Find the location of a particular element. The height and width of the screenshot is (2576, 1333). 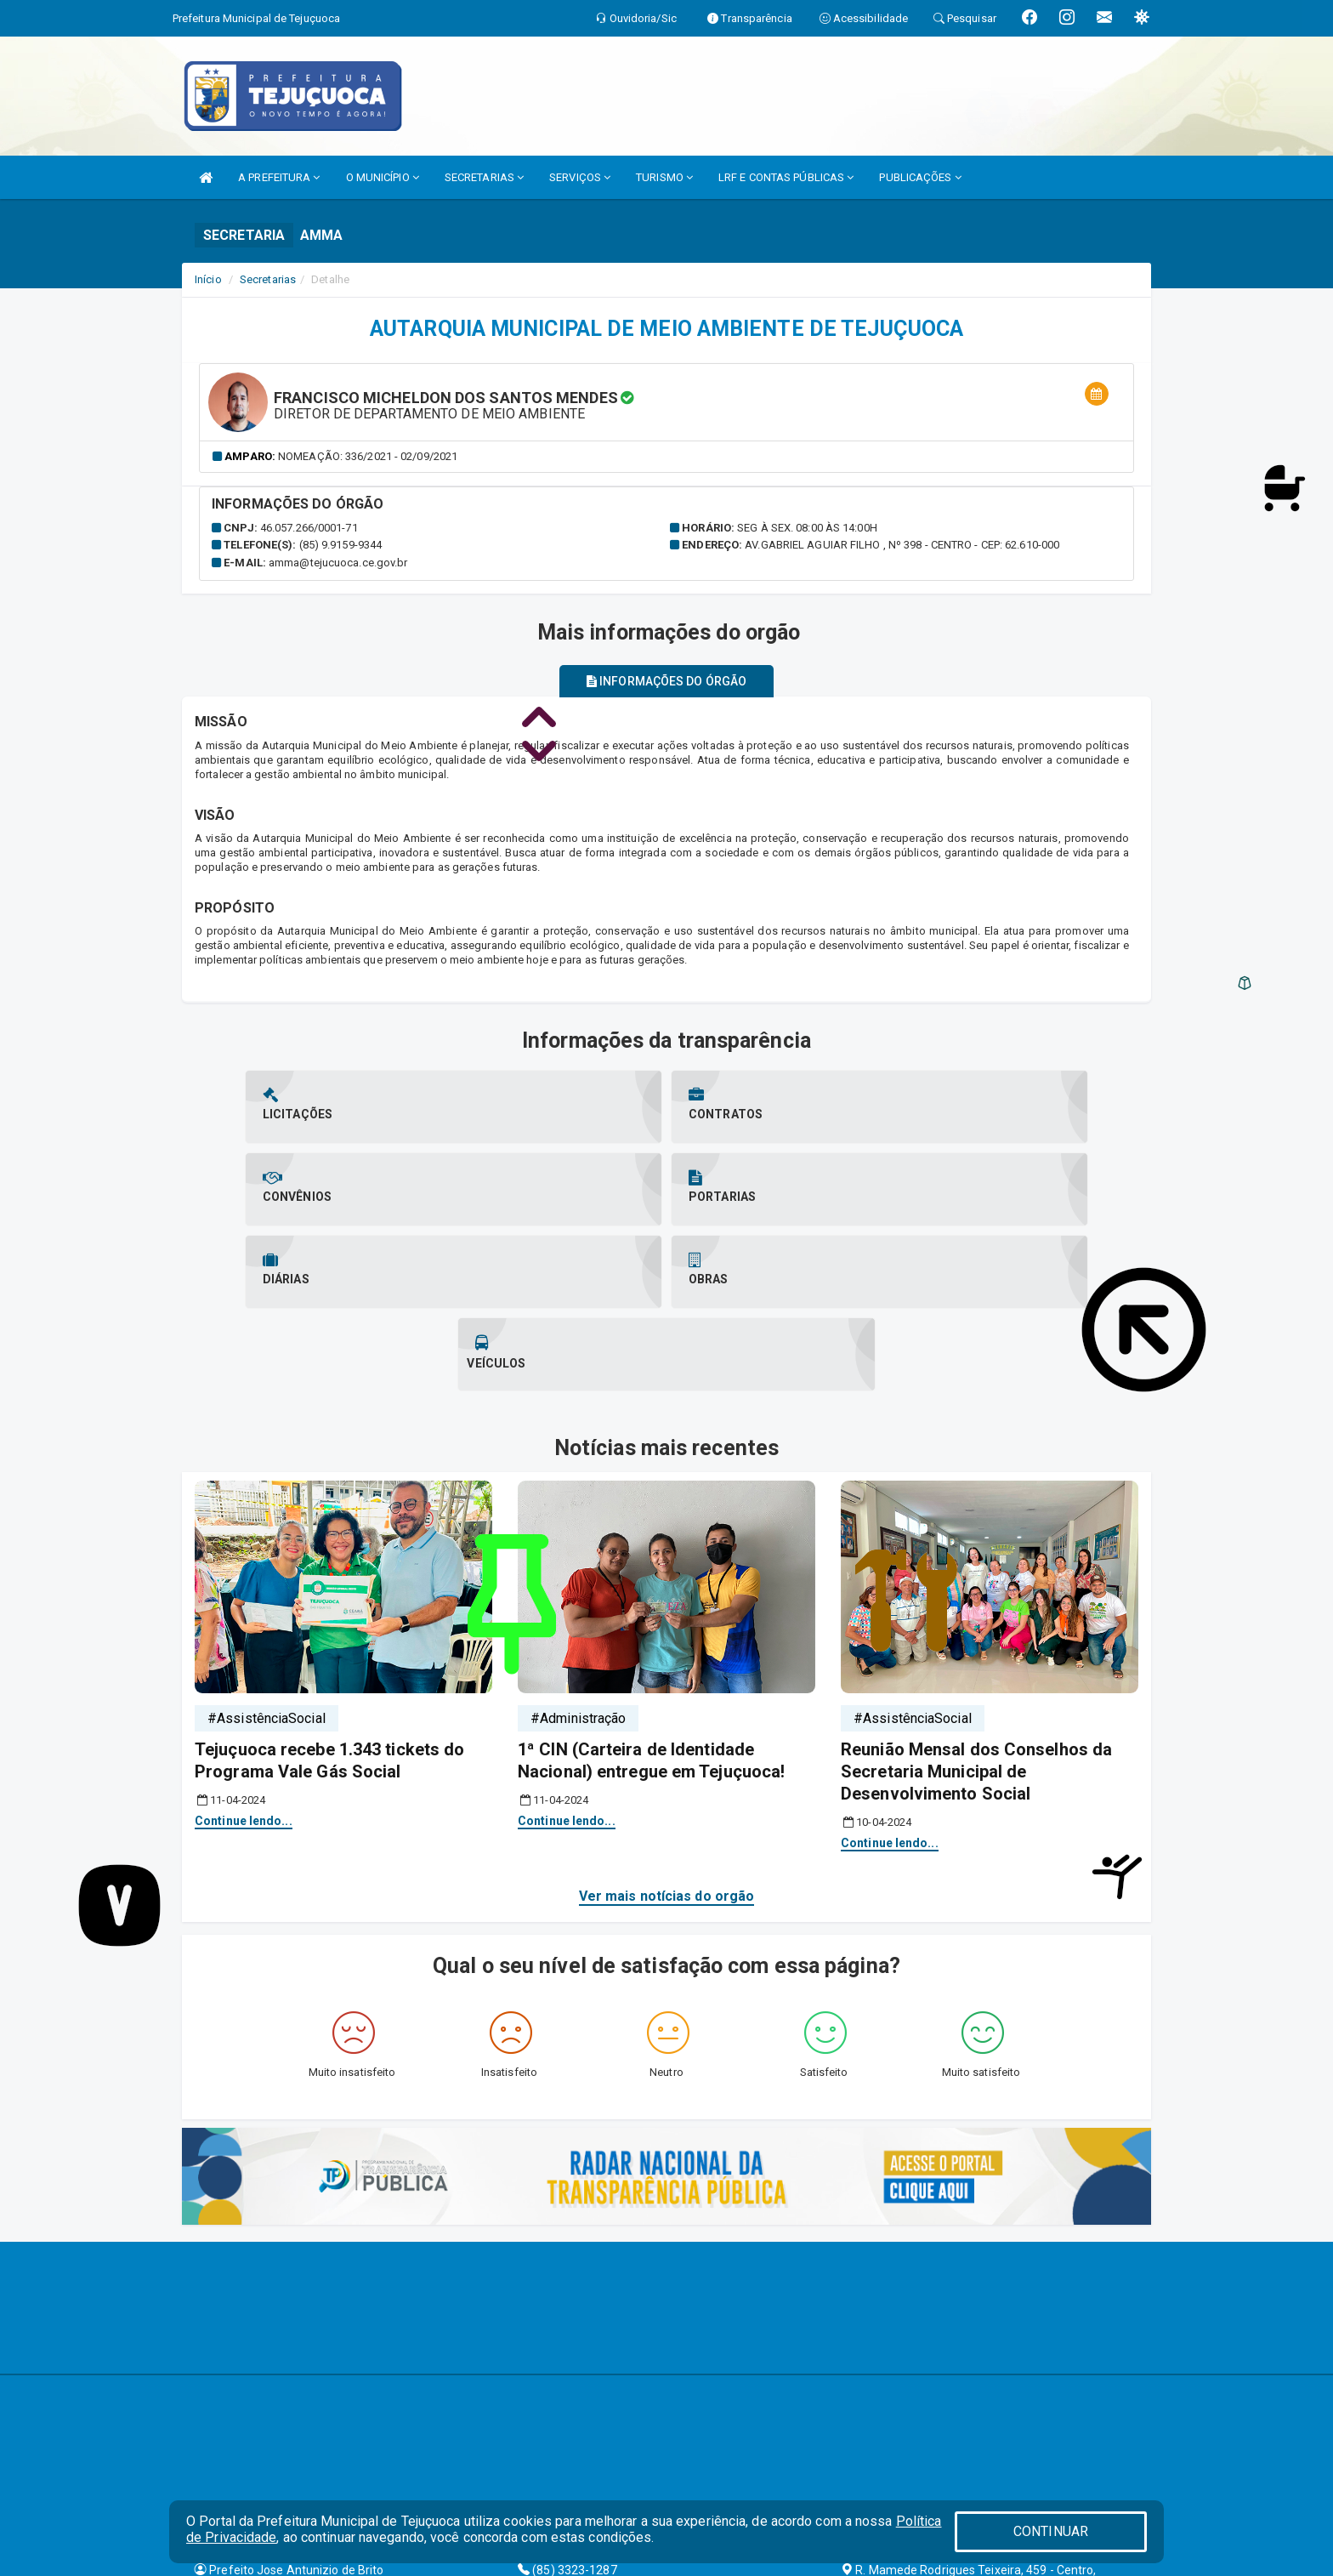

navigate back to previous screen is located at coordinates (1143, 1329).